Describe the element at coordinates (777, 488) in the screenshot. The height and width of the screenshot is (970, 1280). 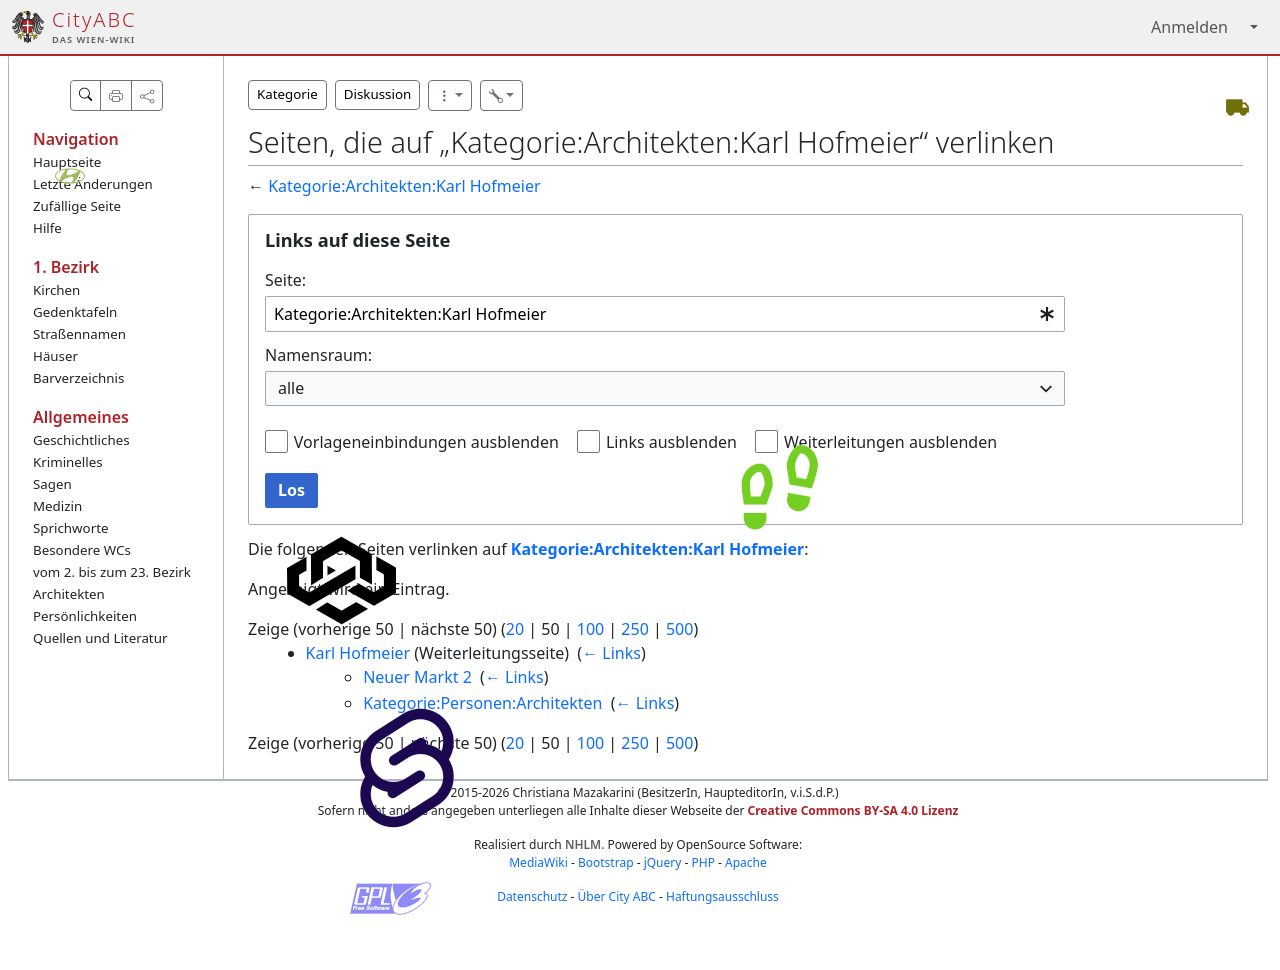
I see `view walking directions or pedestrian route` at that location.